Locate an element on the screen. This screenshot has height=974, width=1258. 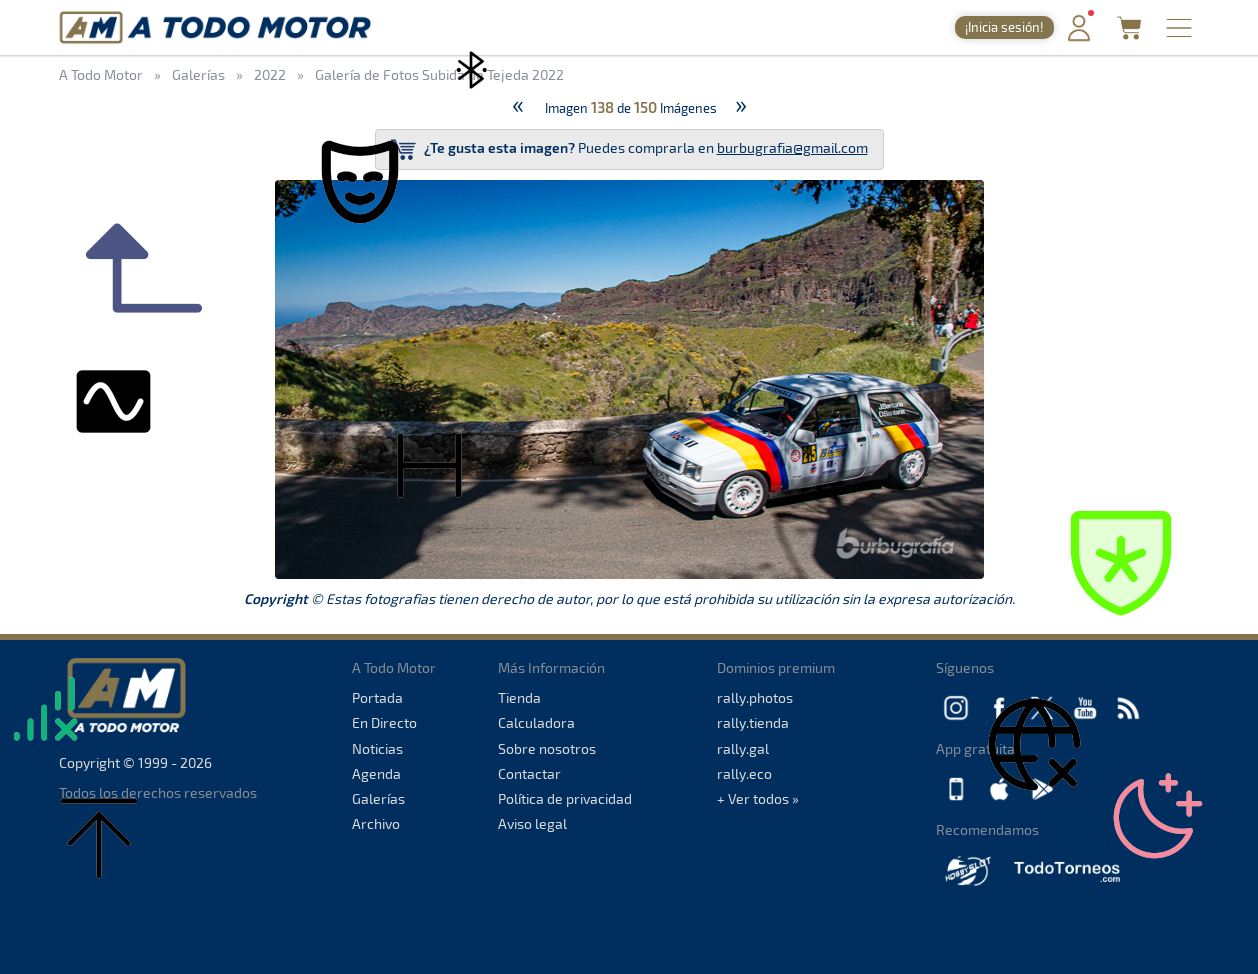
upload a file or content is located at coordinates (99, 837).